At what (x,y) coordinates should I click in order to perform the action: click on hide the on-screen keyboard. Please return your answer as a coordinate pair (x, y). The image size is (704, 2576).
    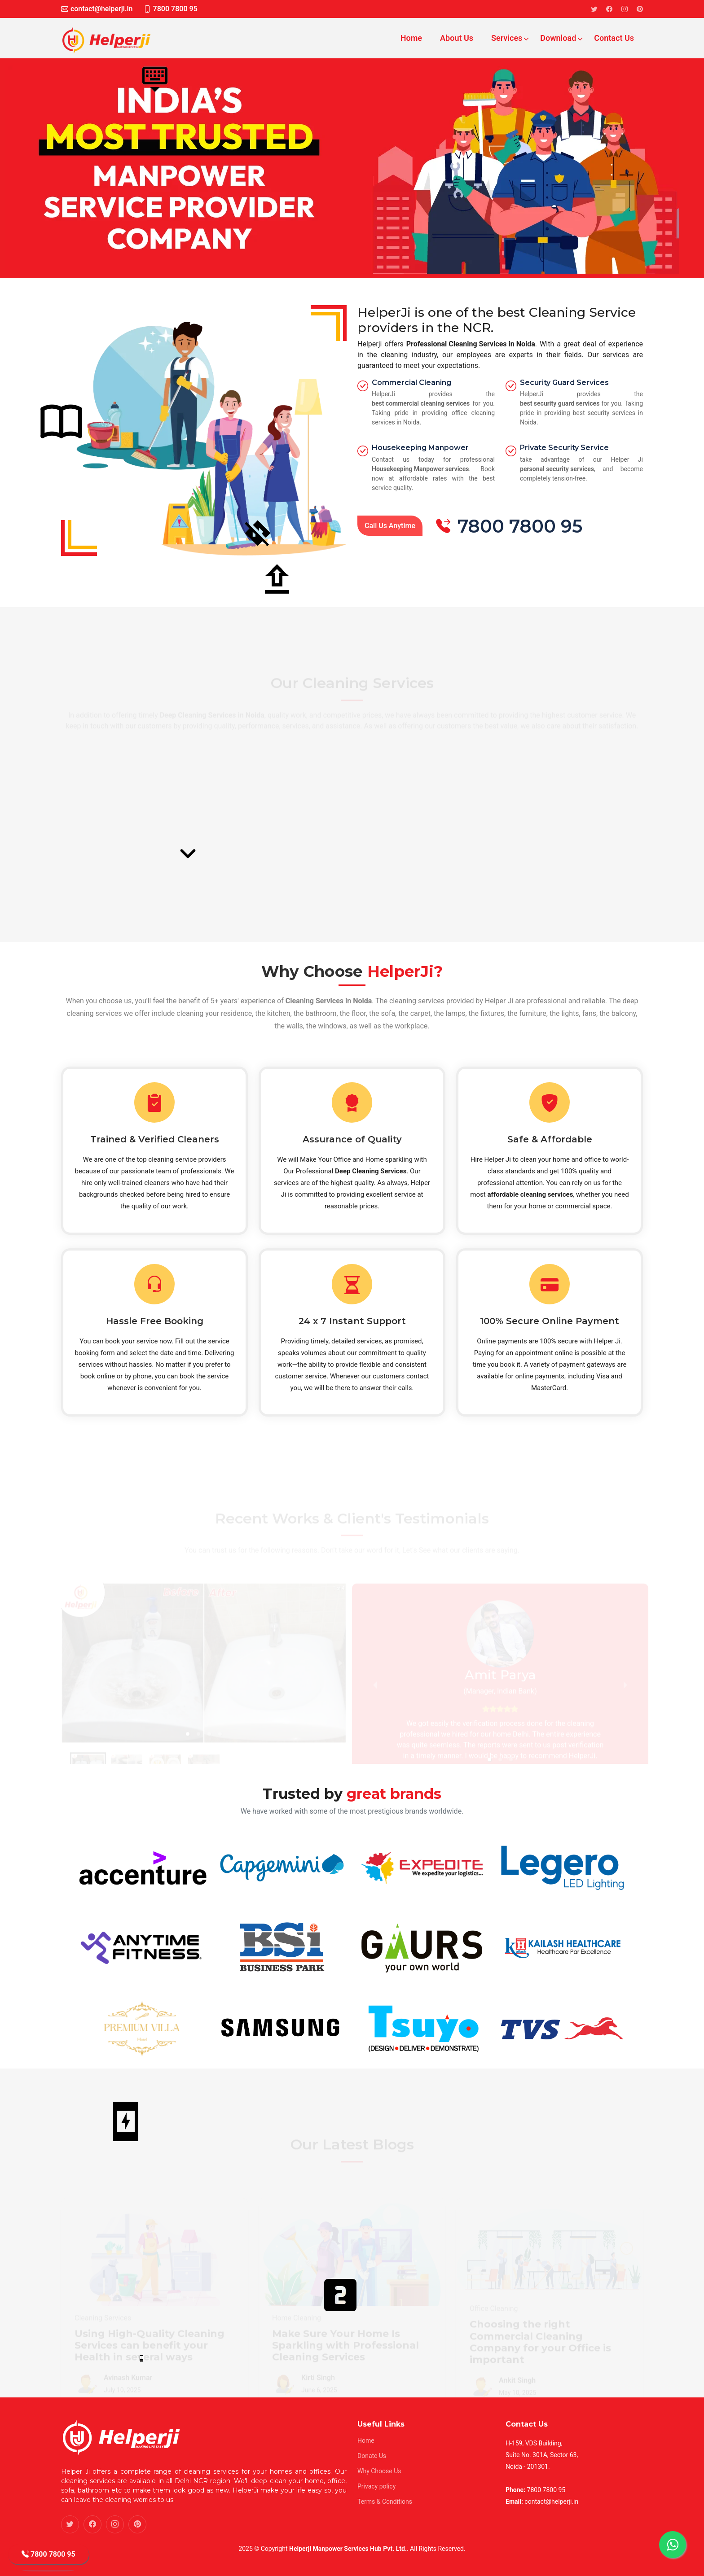
    Looking at the image, I should click on (155, 78).